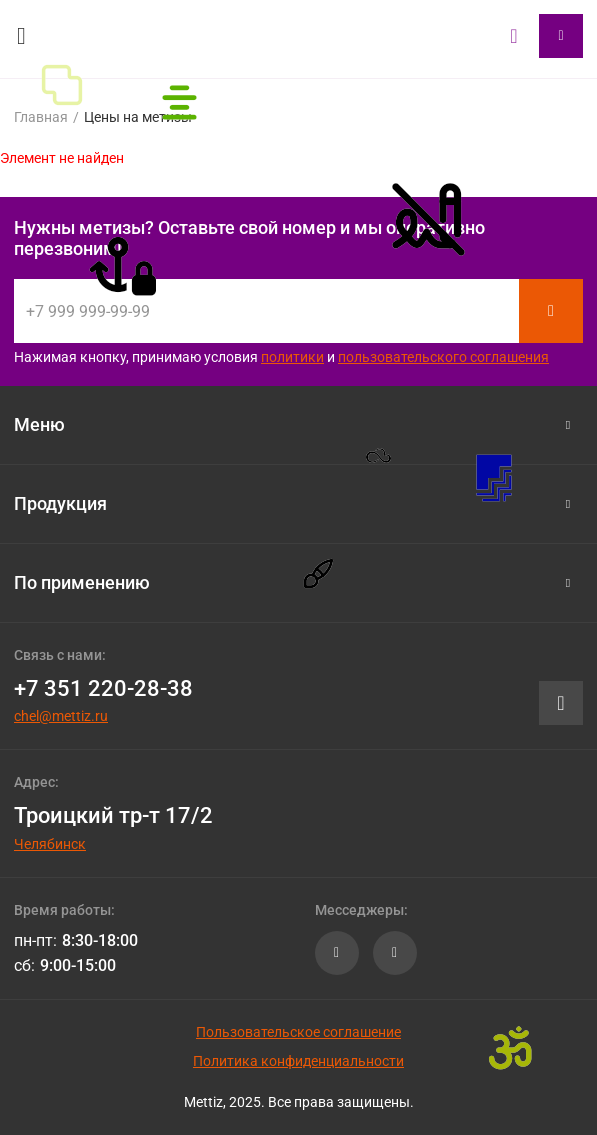 This screenshot has height=1135, width=597. What do you see at coordinates (509, 1047) in the screenshot?
I see `indicates hinduism or spiritual content` at bounding box center [509, 1047].